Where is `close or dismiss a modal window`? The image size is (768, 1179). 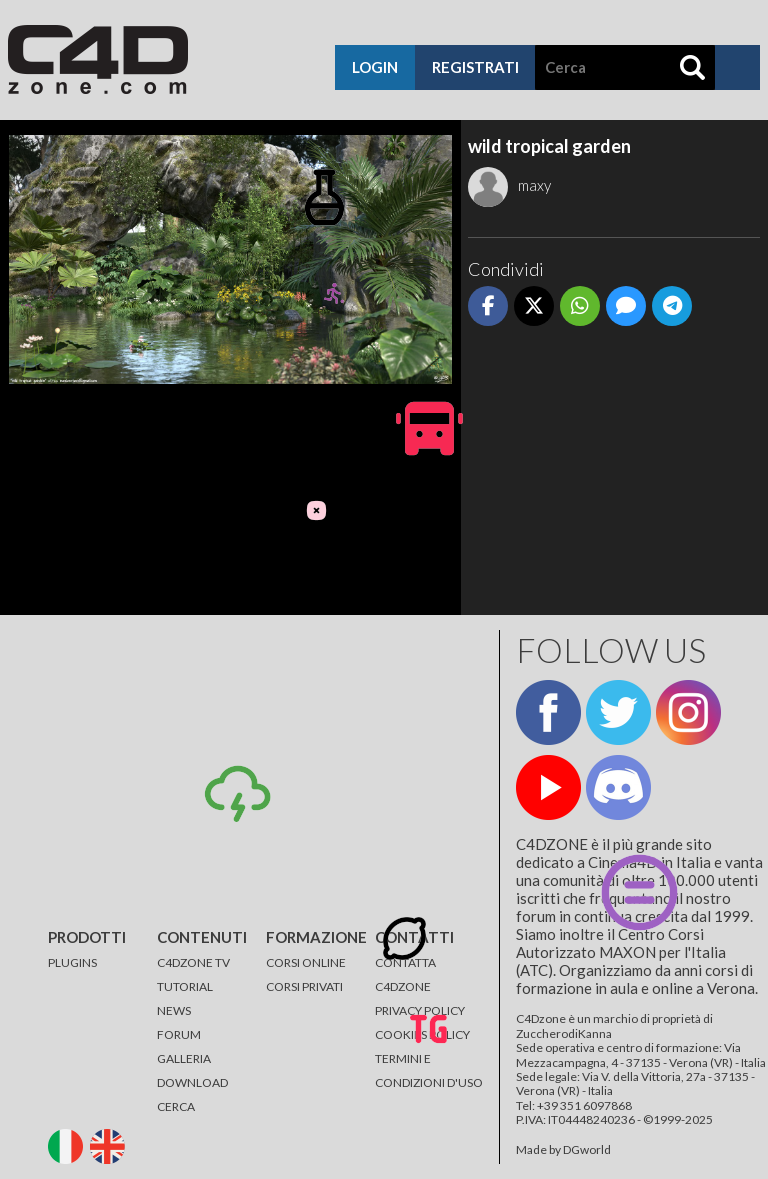 close or dismiss a modal window is located at coordinates (316, 510).